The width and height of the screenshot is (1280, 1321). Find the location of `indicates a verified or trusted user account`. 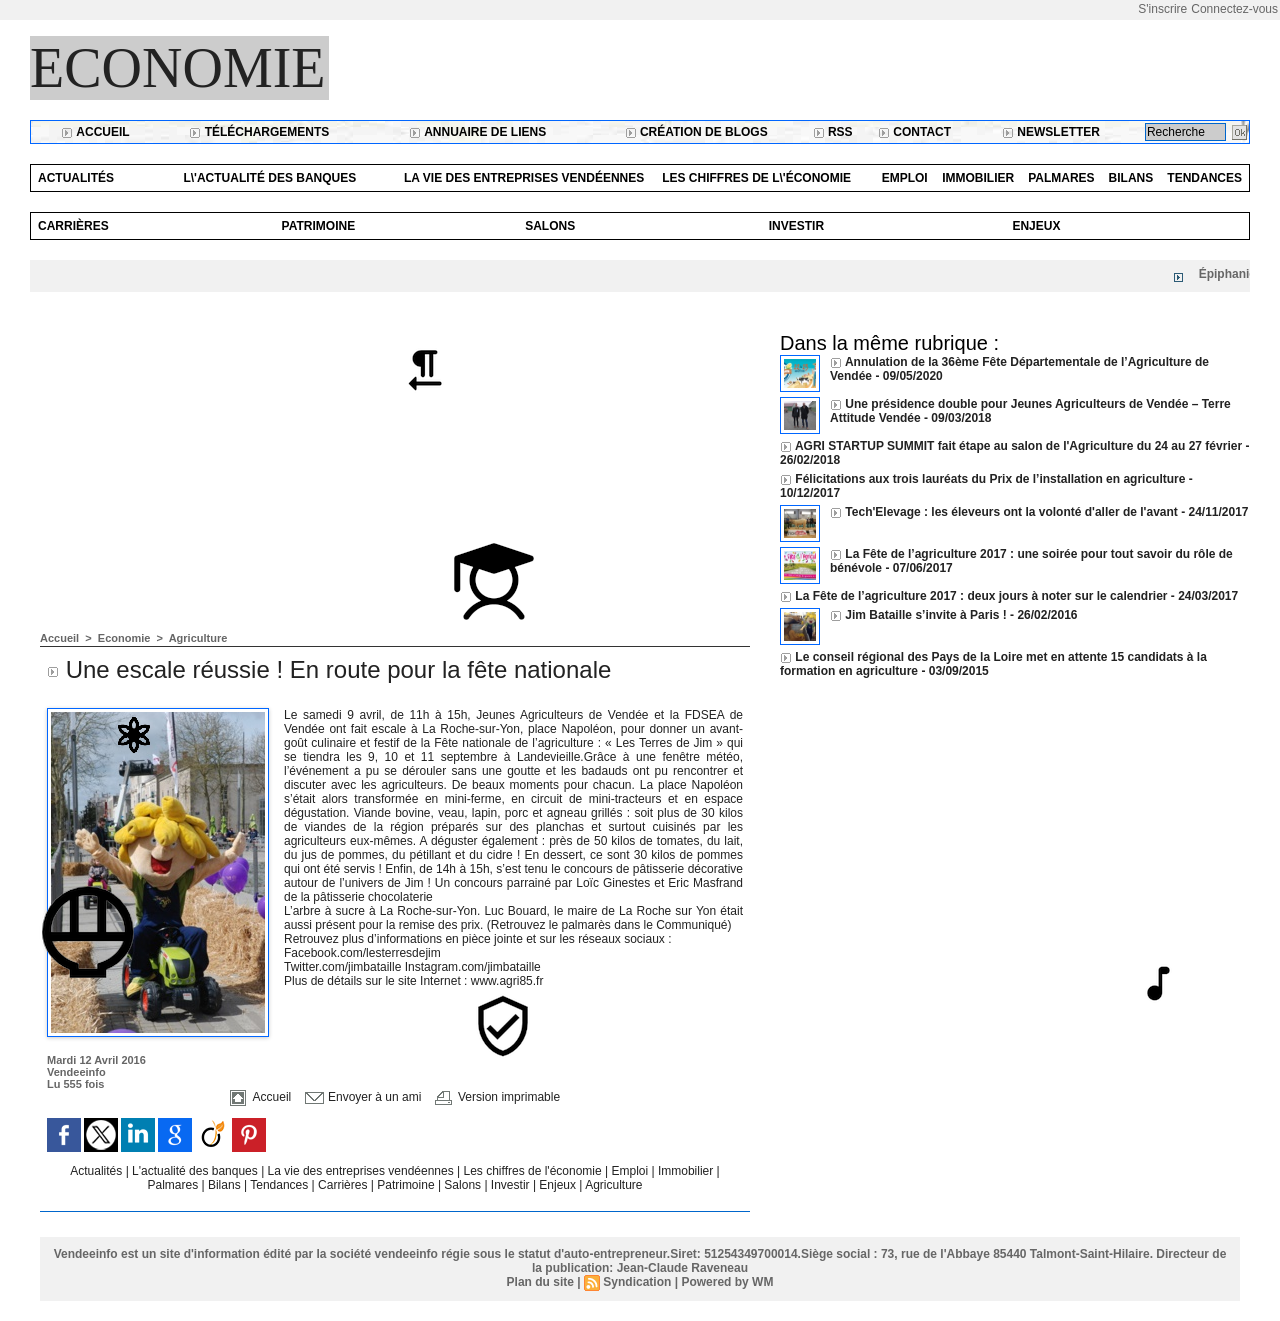

indicates a verified or trusted user account is located at coordinates (503, 1026).